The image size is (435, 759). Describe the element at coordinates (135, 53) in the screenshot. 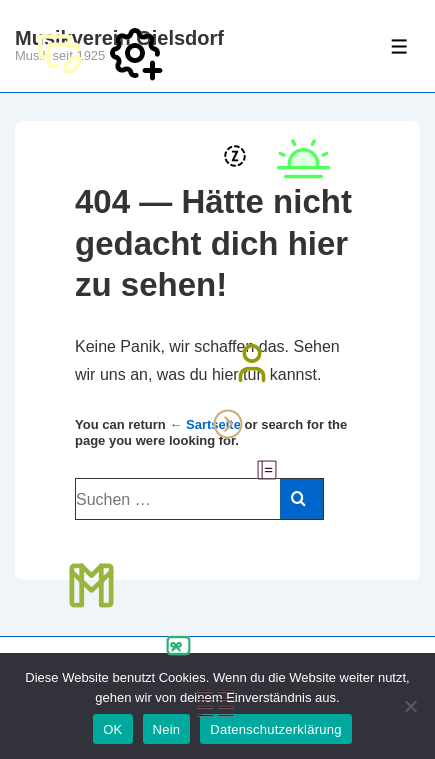

I see `add new settings or preferences` at that location.